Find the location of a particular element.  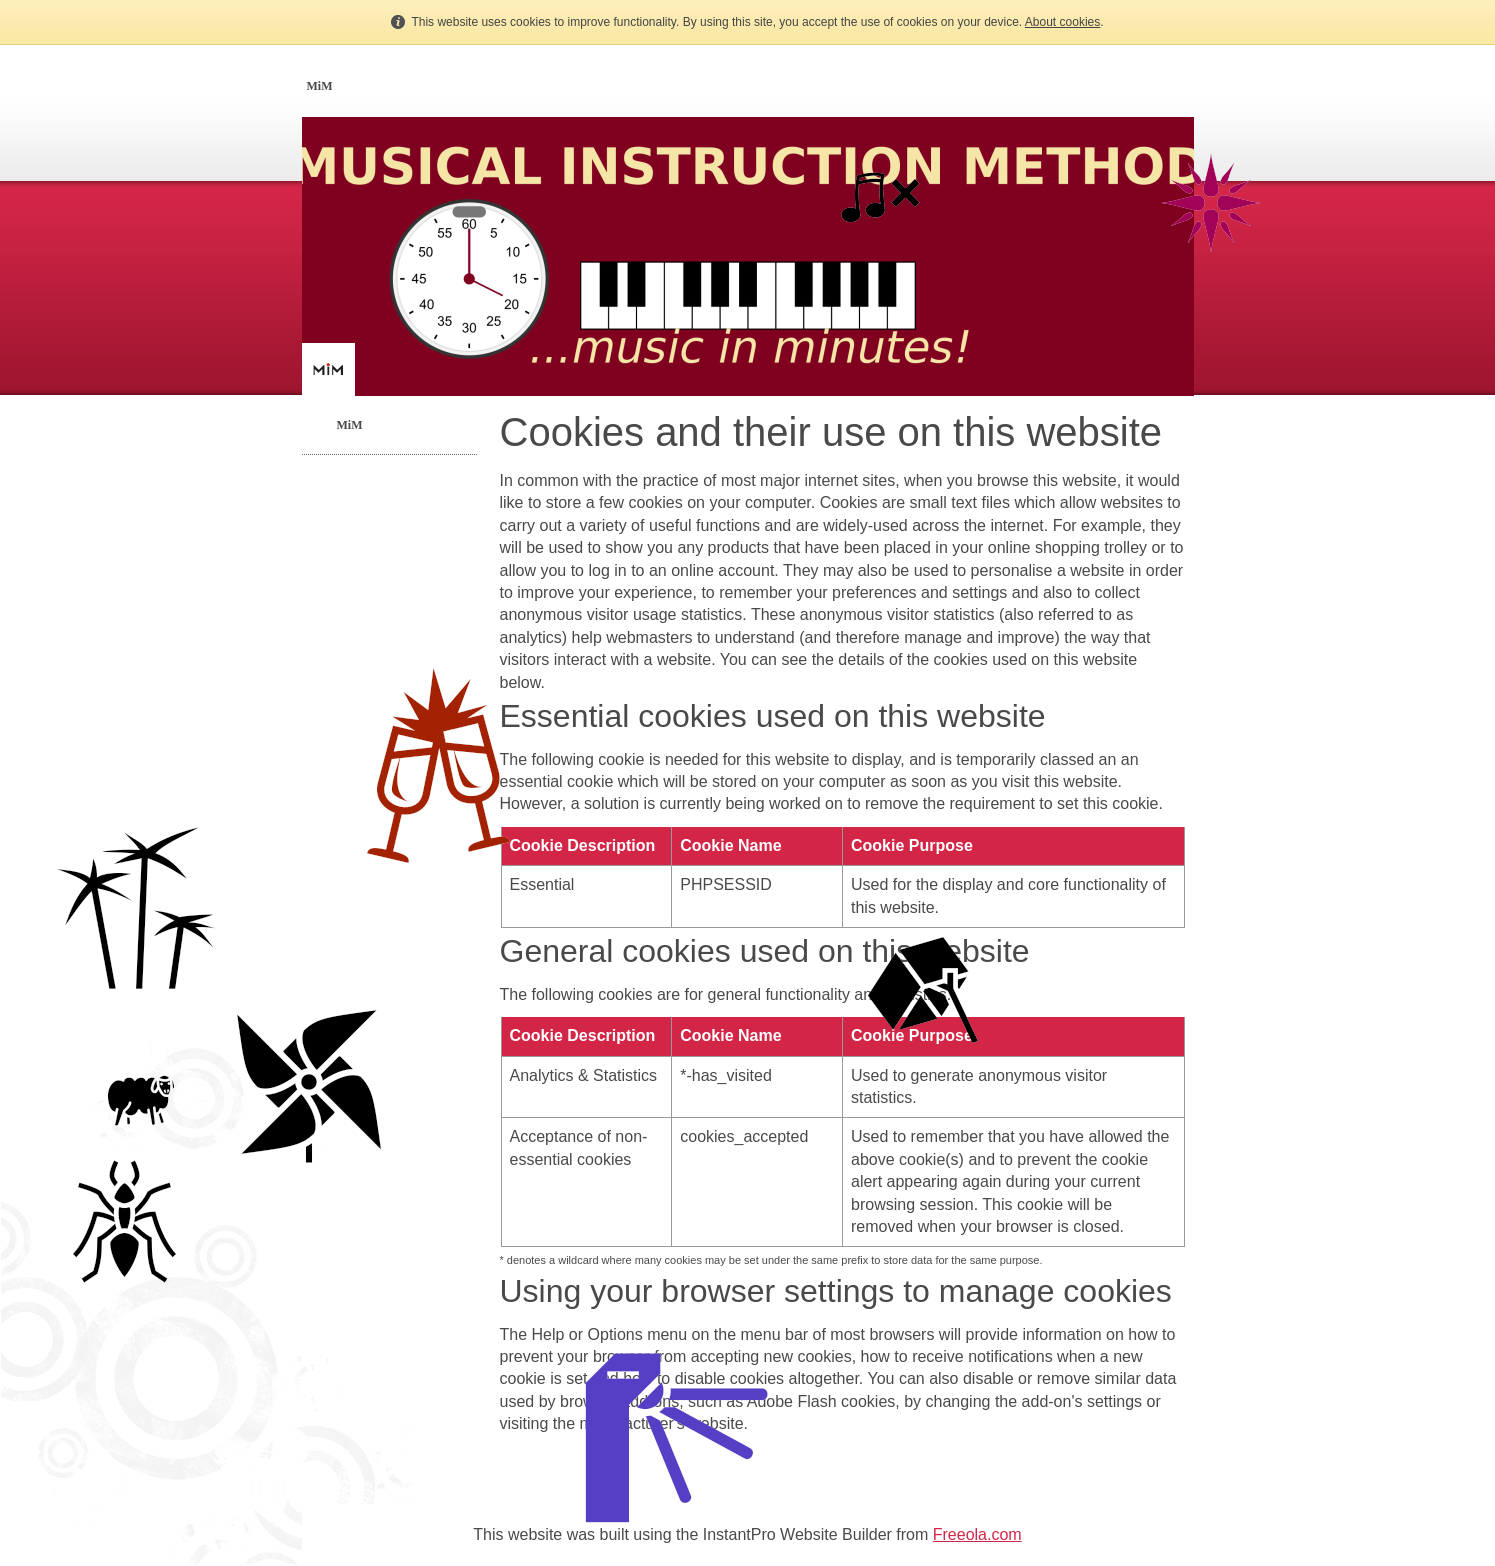

indicates insect or pest-related content is located at coordinates (124, 1221).